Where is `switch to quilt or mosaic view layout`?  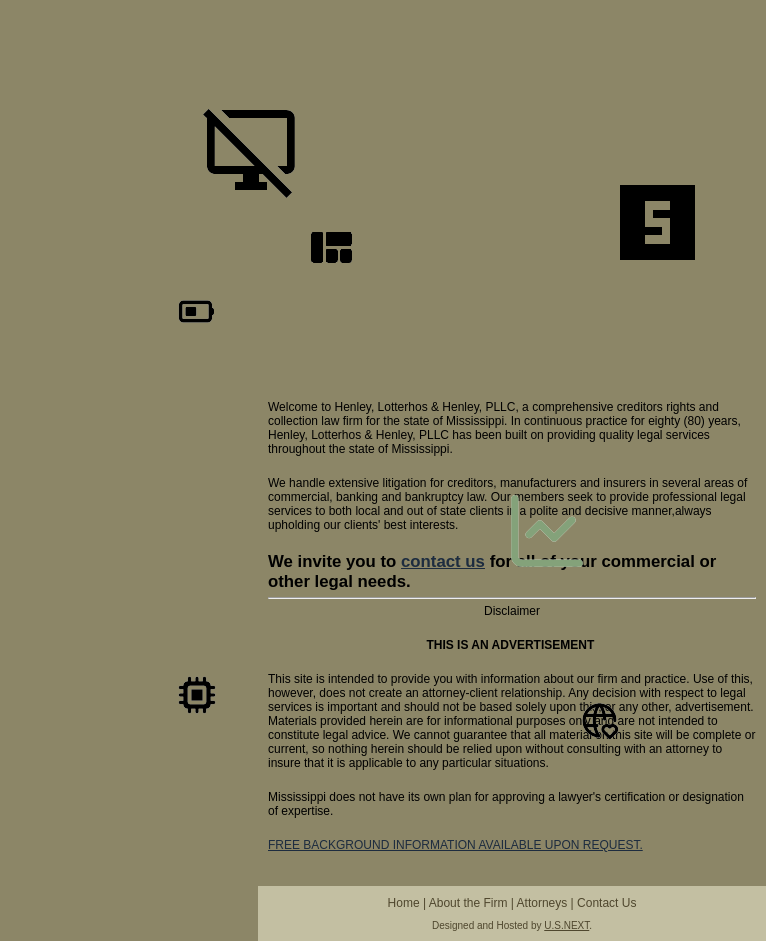
switch to quilt or mosaic view layout is located at coordinates (330, 248).